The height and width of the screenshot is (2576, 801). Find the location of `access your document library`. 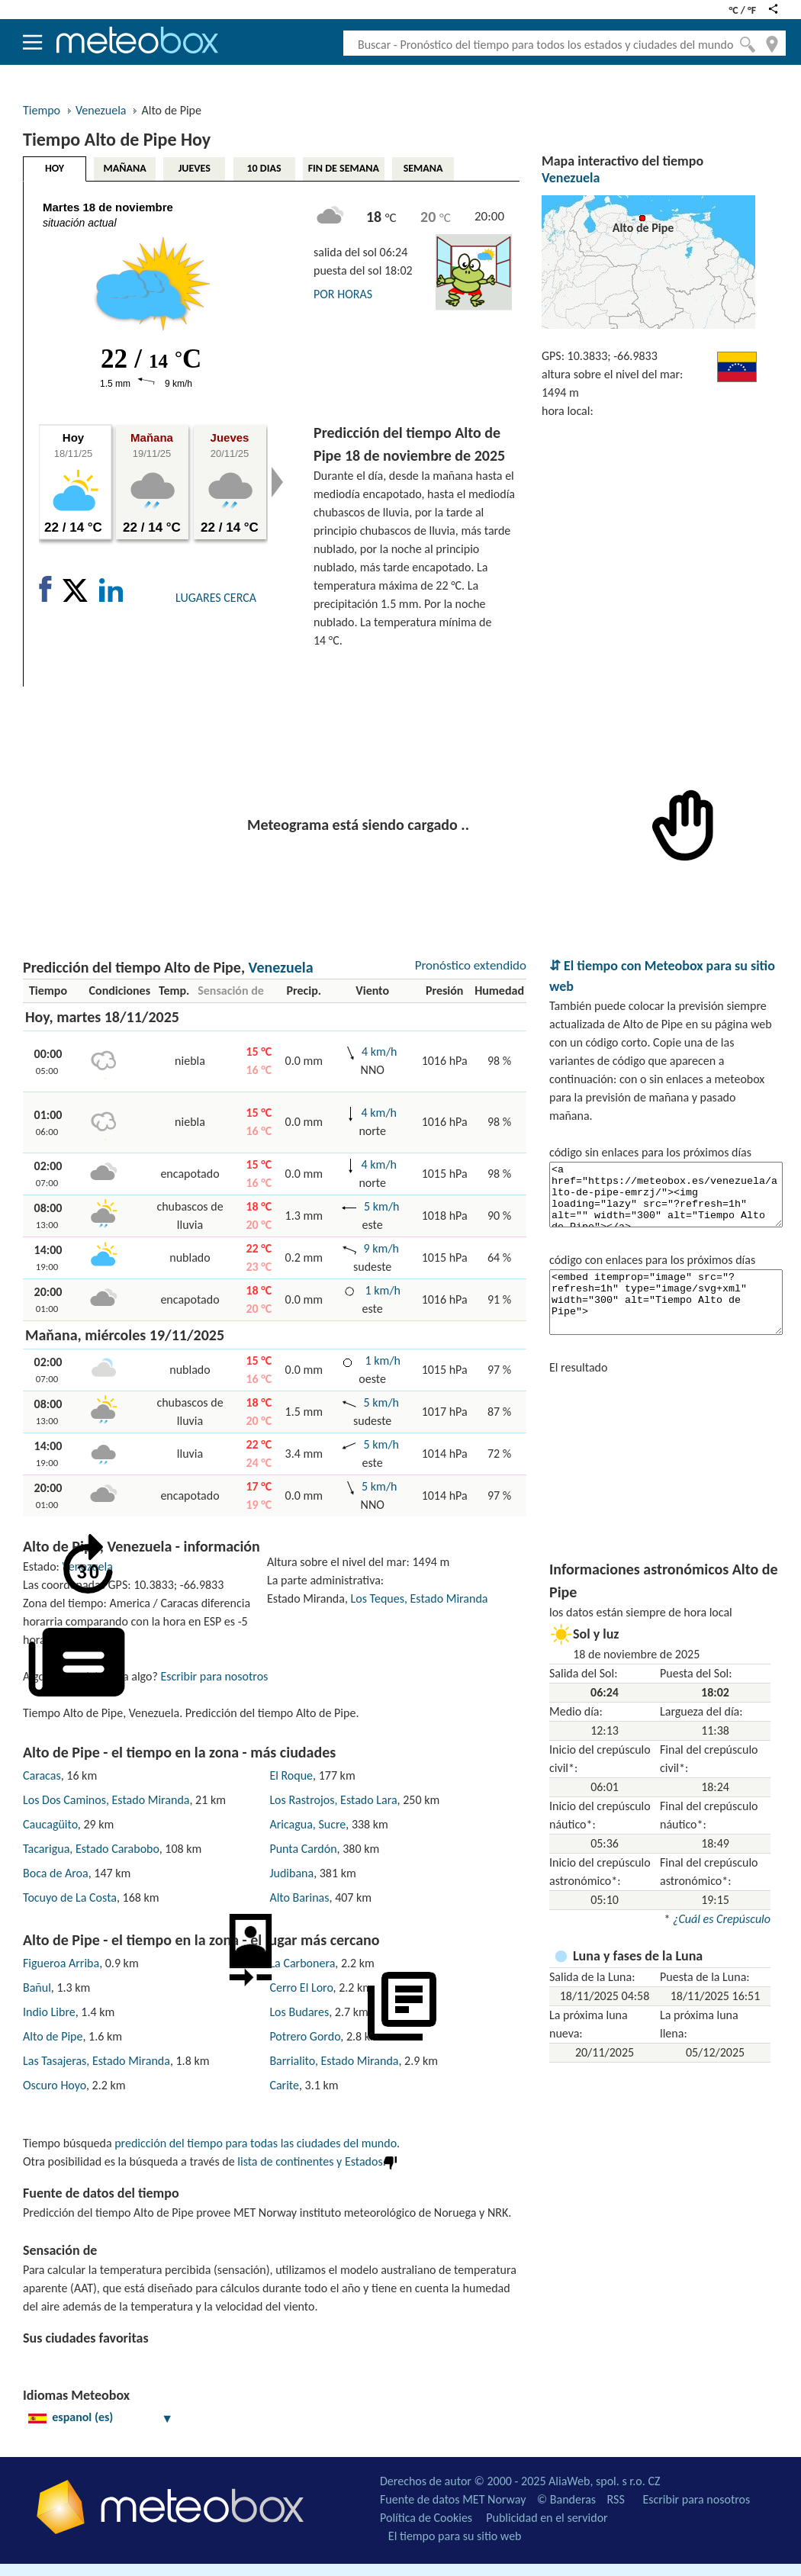

access your document library is located at coordinates (402, 2006).